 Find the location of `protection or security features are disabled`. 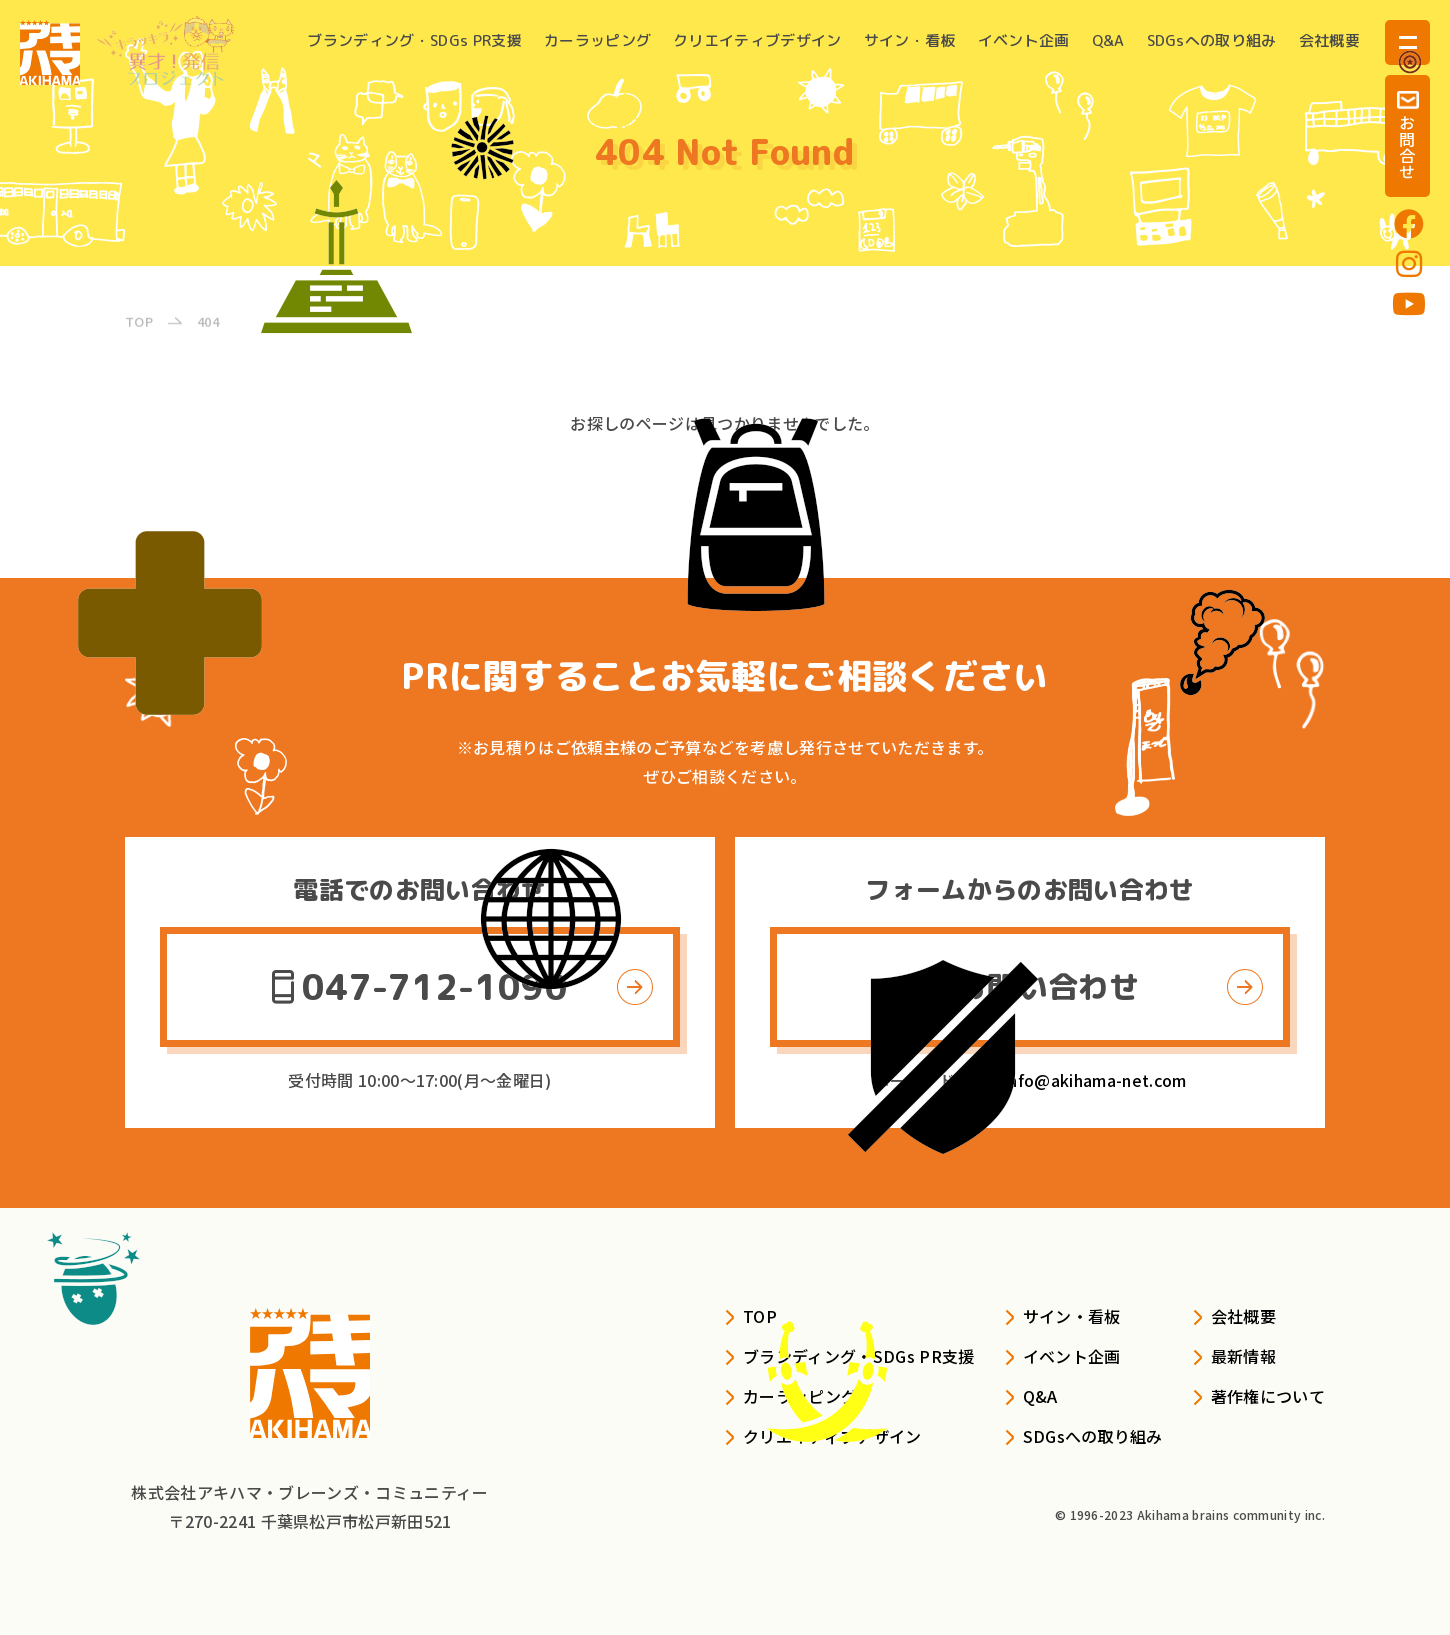

protection or security features are disabled is located at coordinates (943, 1057).